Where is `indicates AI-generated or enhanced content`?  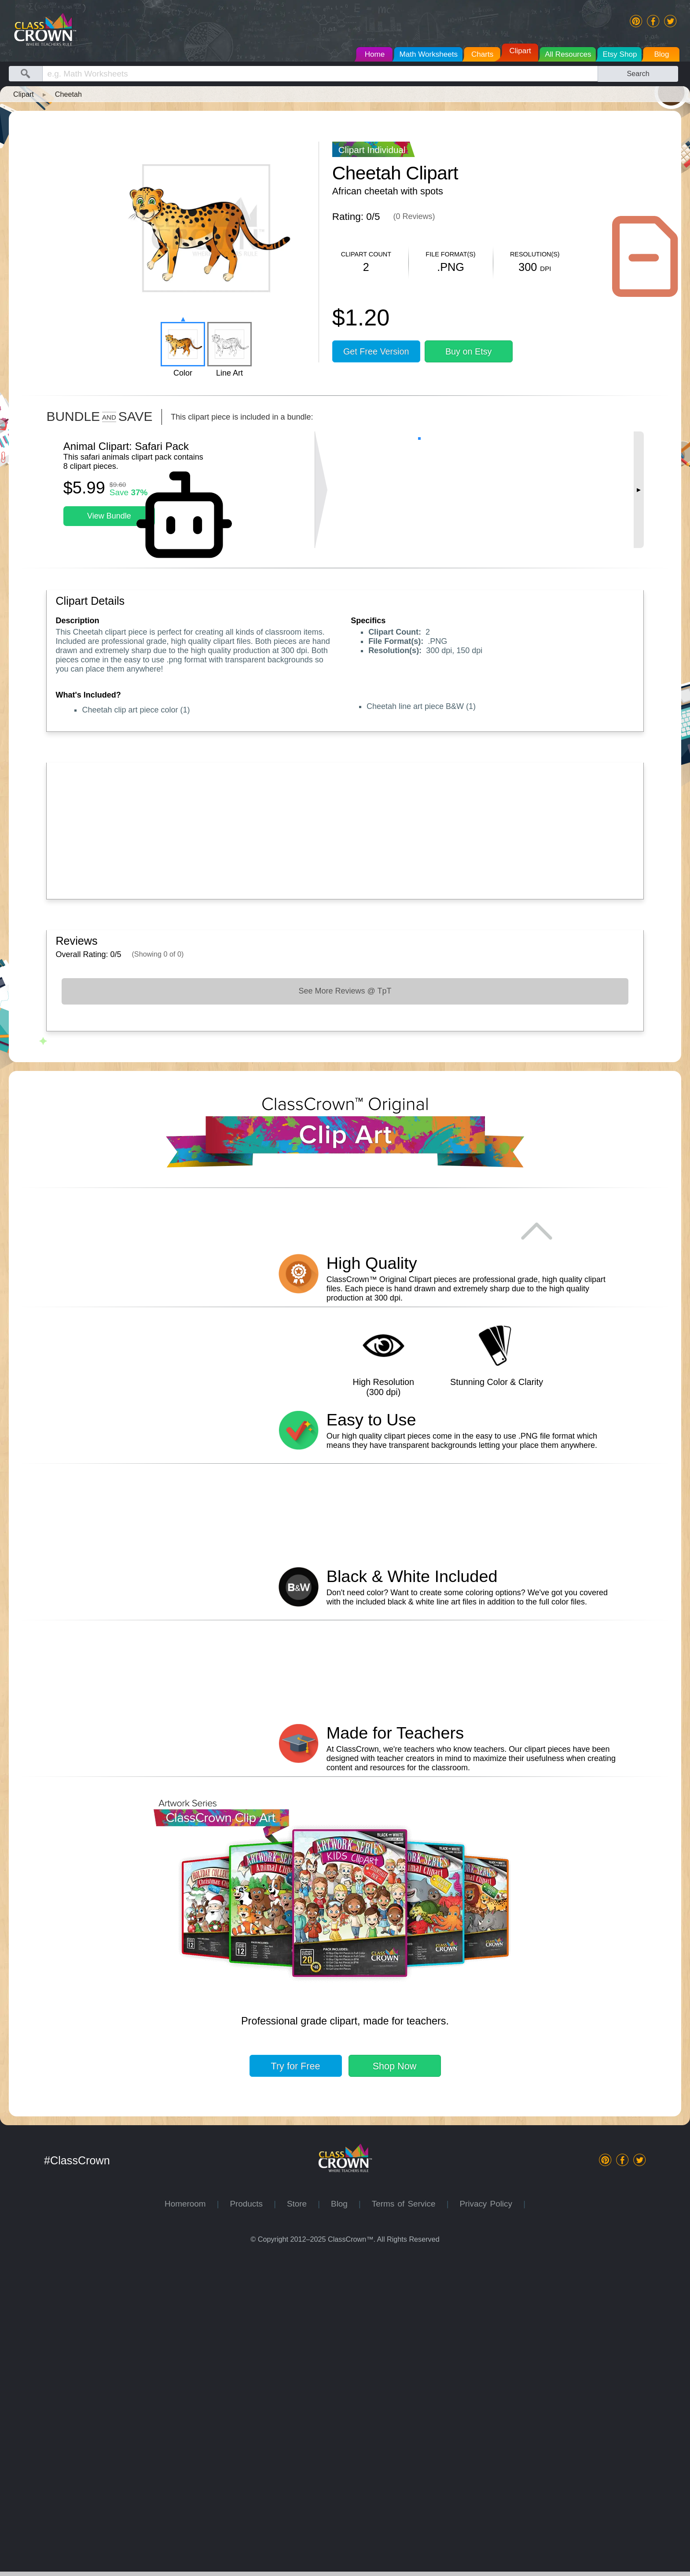 indicates AI-generated or enhanced content is located at coordinates (43, 1041).